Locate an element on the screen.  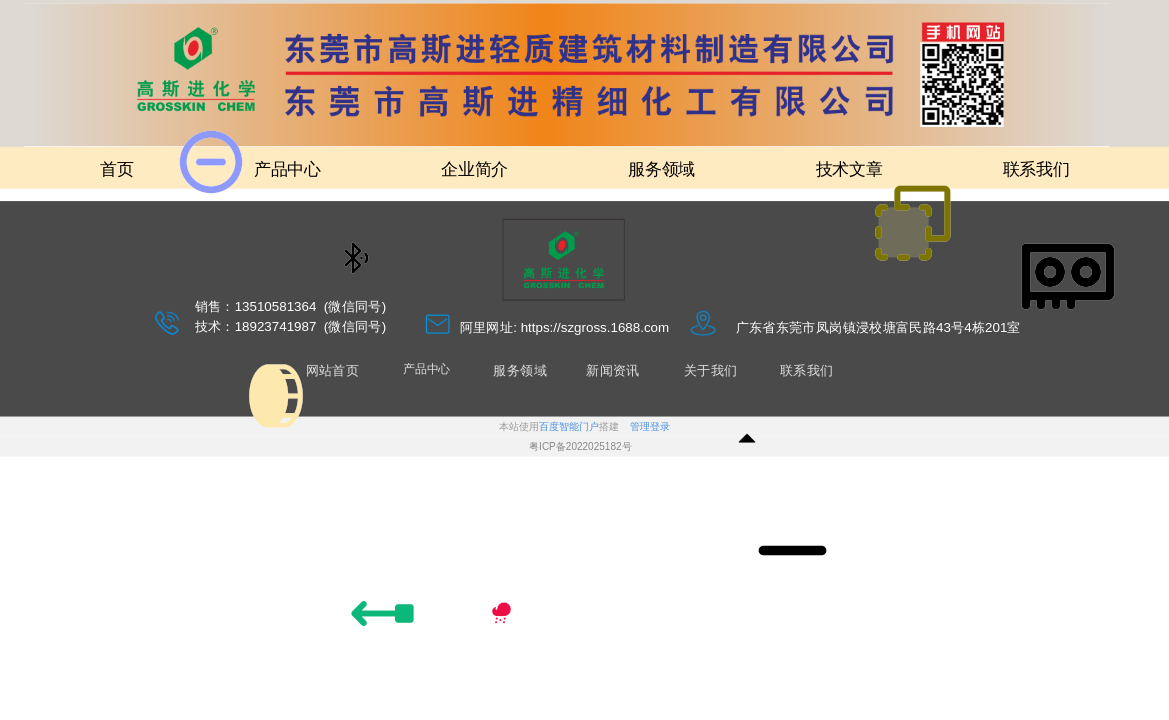
collapse an expanded section is located at coordinates (747, 439).